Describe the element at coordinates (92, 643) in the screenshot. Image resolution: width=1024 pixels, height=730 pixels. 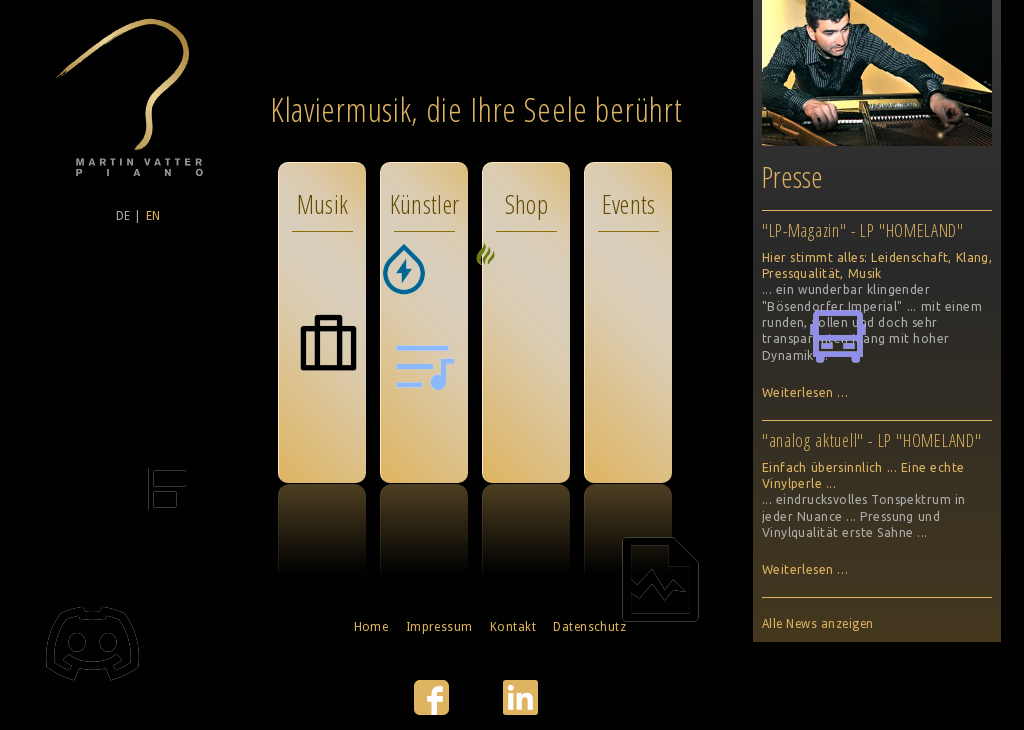
I see `open Discord` at that location.